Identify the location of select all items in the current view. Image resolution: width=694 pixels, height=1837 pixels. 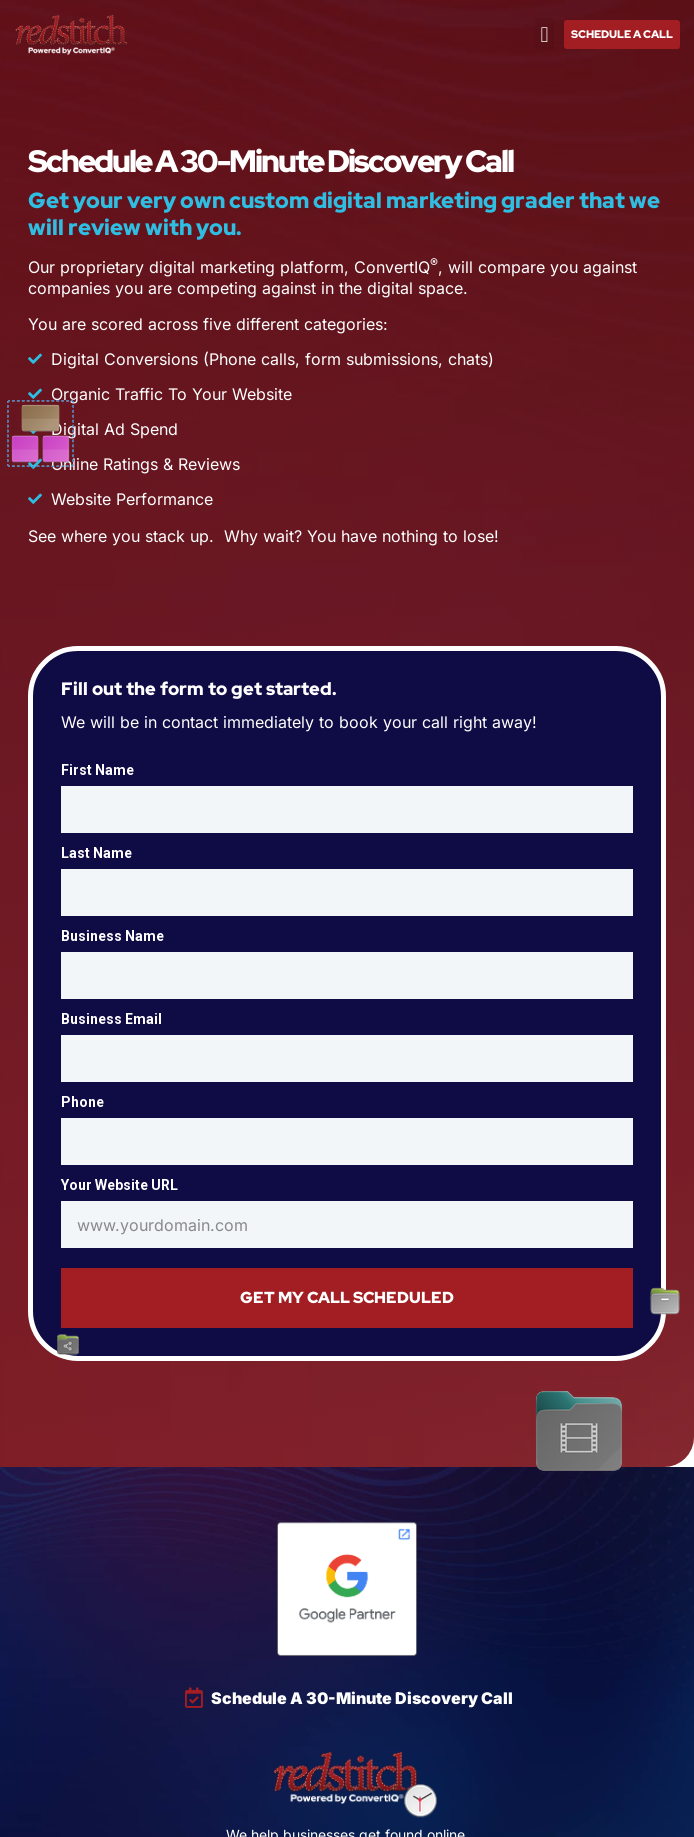
(40, 433).